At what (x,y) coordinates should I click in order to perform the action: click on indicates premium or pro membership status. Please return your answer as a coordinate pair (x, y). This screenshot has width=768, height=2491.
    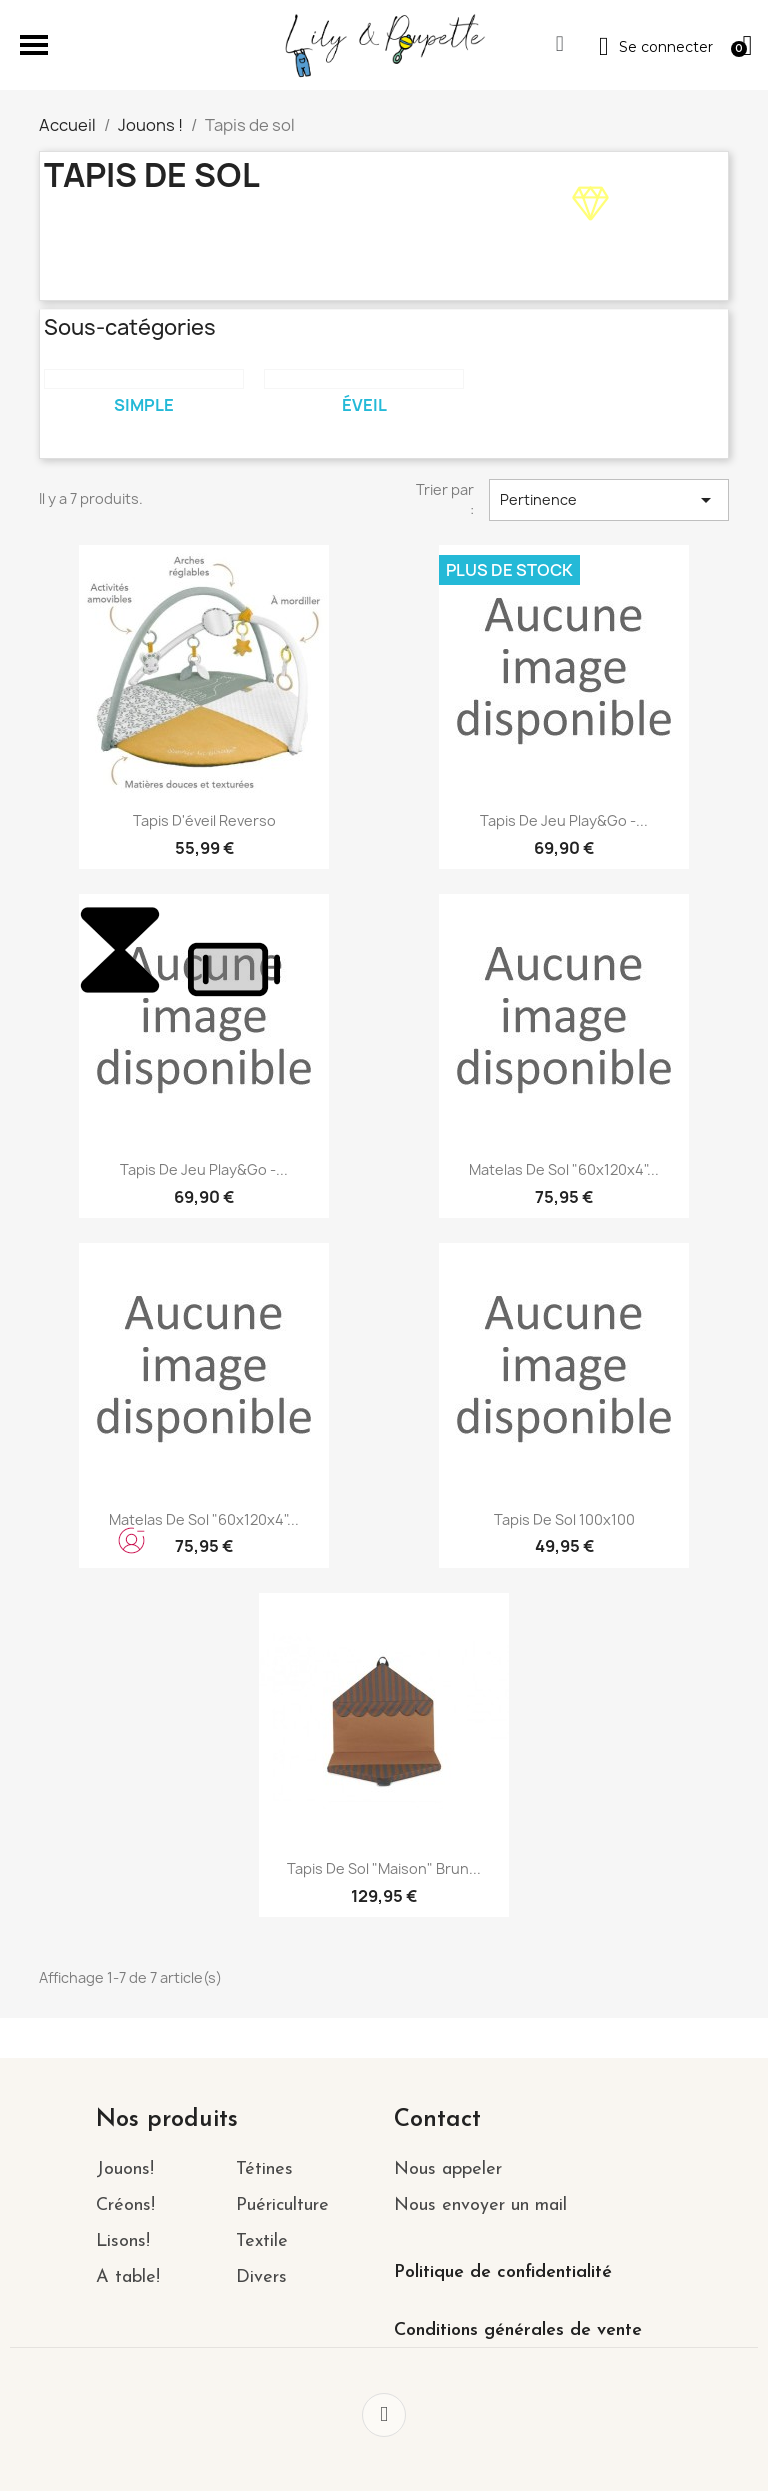
    Looking at the image, I should click on (590, 203).